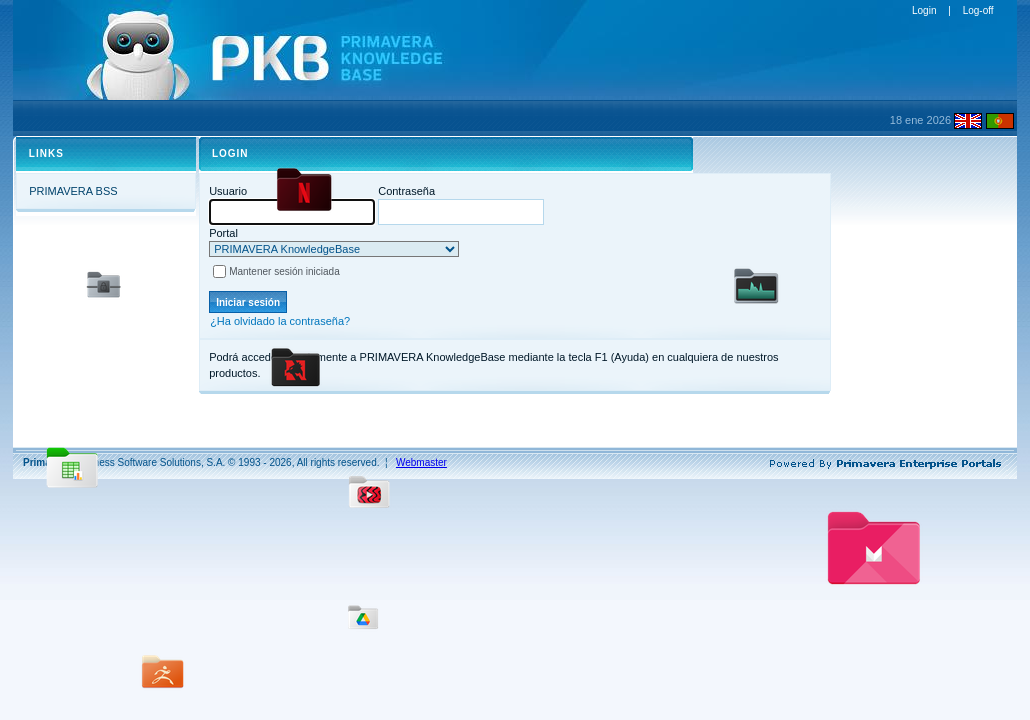 The width and height of the screenshot is (1030, 720). What do you see at coordinates (756, 287) in the screenshot?
I see `open system monitoring files` at bounding box center [756, 287].